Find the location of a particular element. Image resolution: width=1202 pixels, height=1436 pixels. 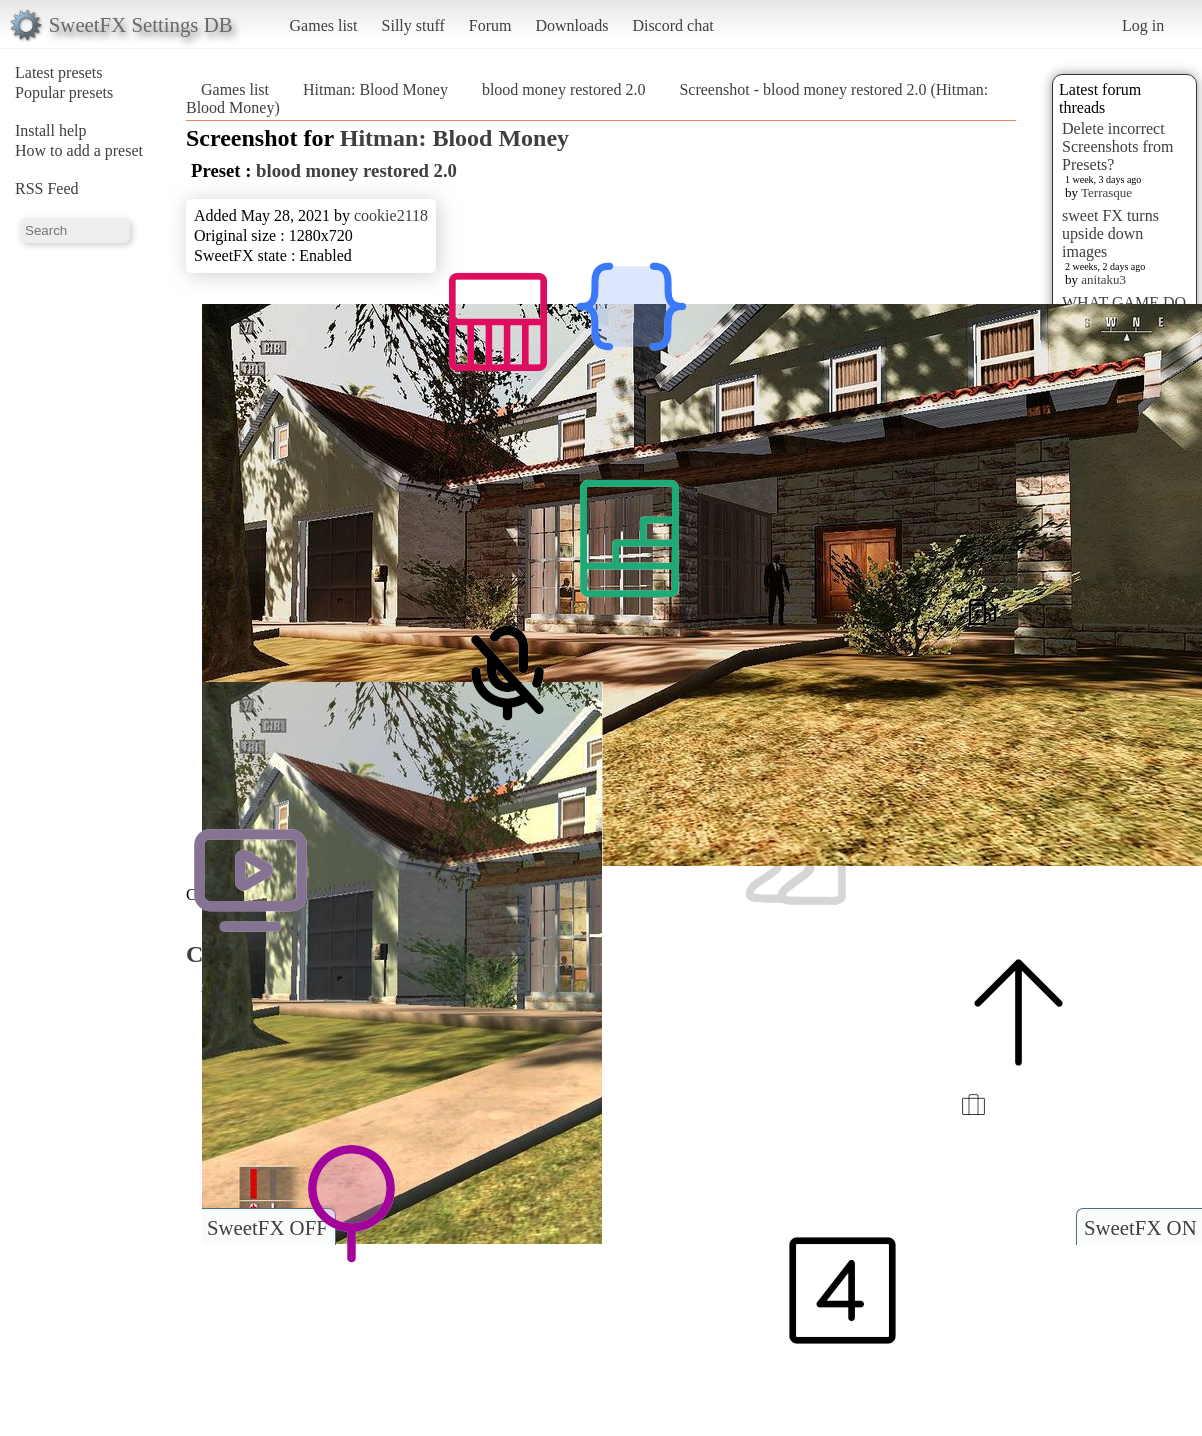

find nearby electric vehicle charging stations is located at coordinates (982, 612).